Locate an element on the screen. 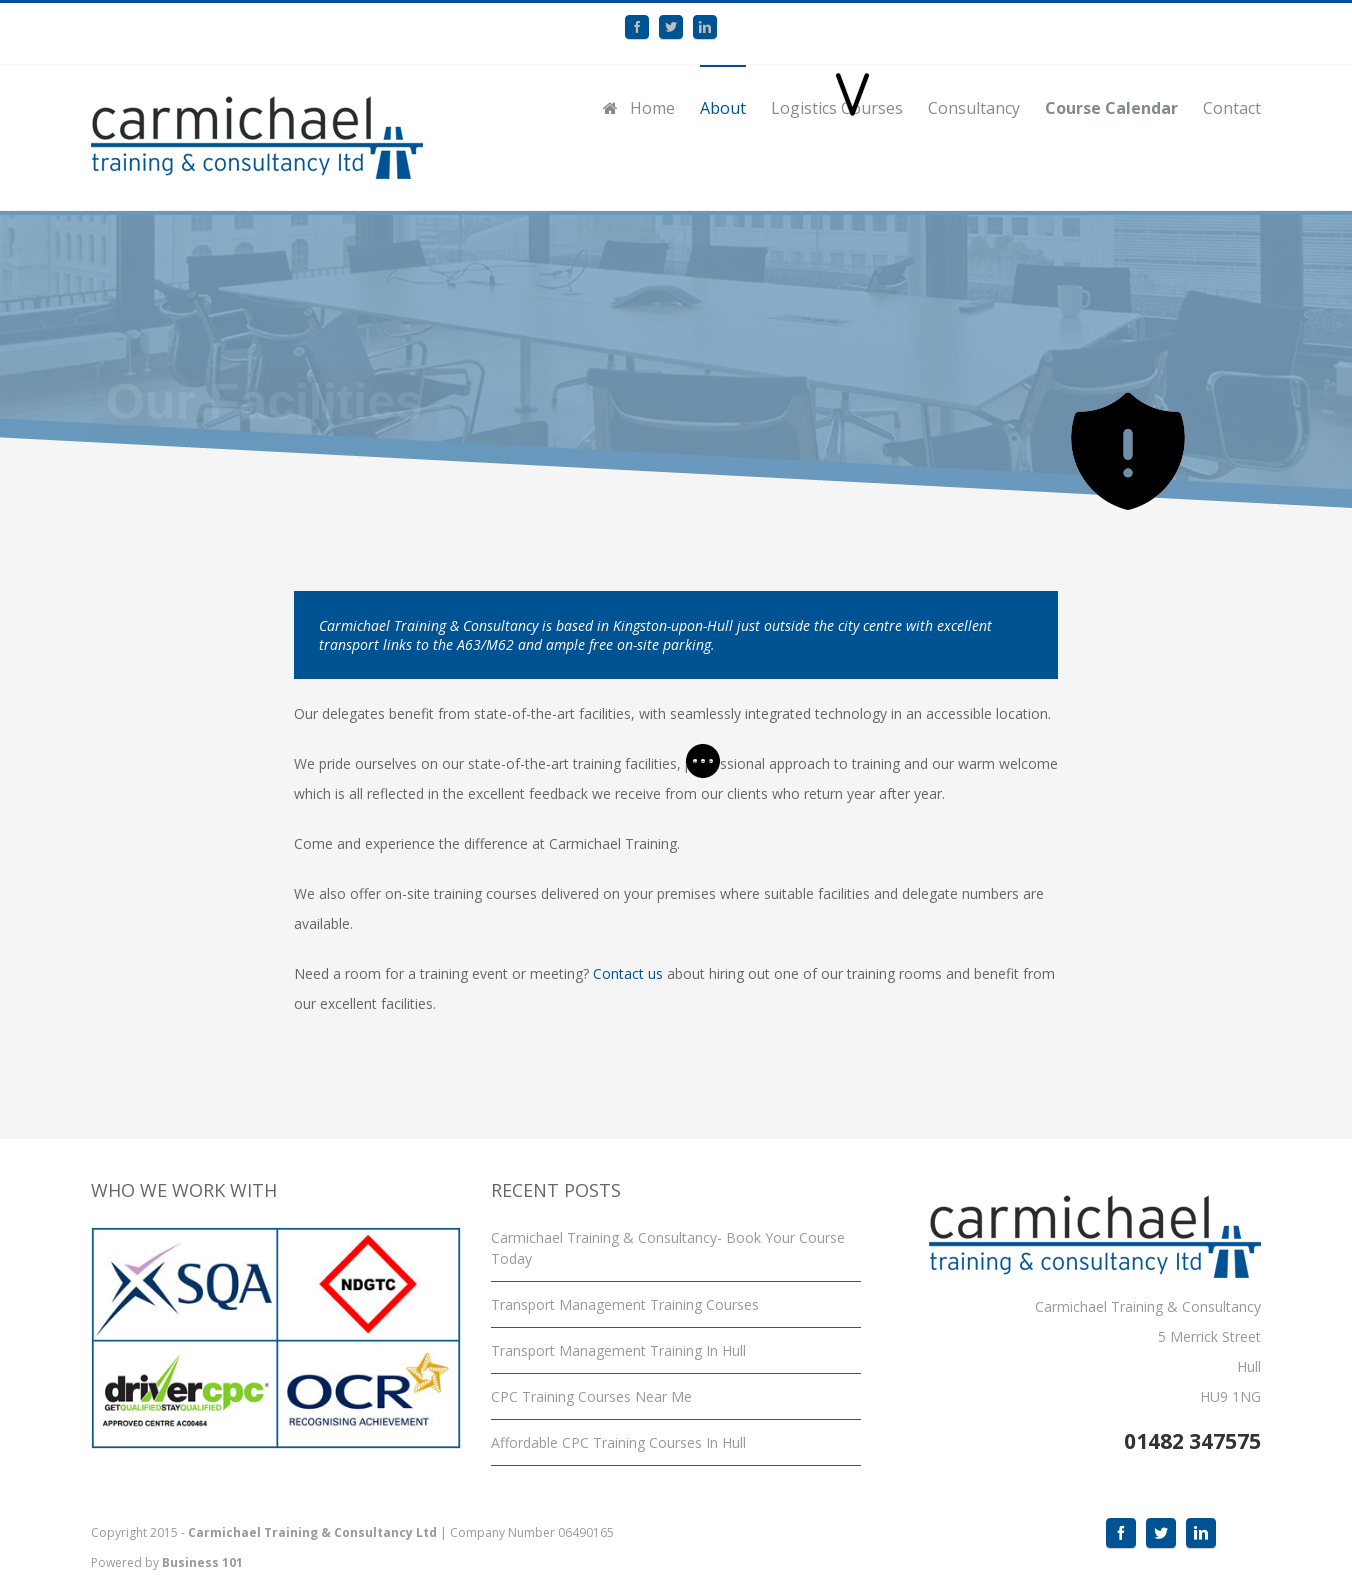  indicates items starting with the letter V is located at coordinates (852, 94).